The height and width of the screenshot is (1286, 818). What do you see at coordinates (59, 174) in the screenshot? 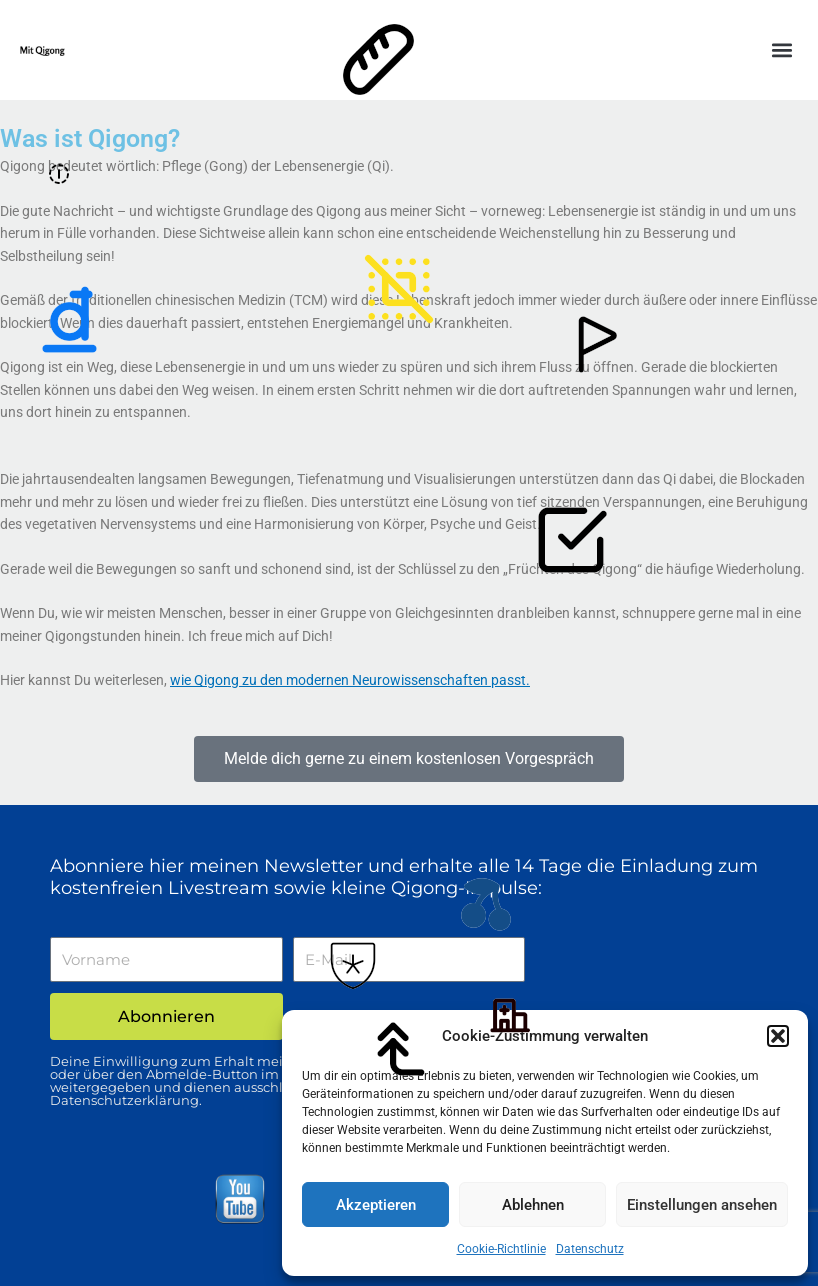
I see `view additional information` at bounding box center [59, 174].